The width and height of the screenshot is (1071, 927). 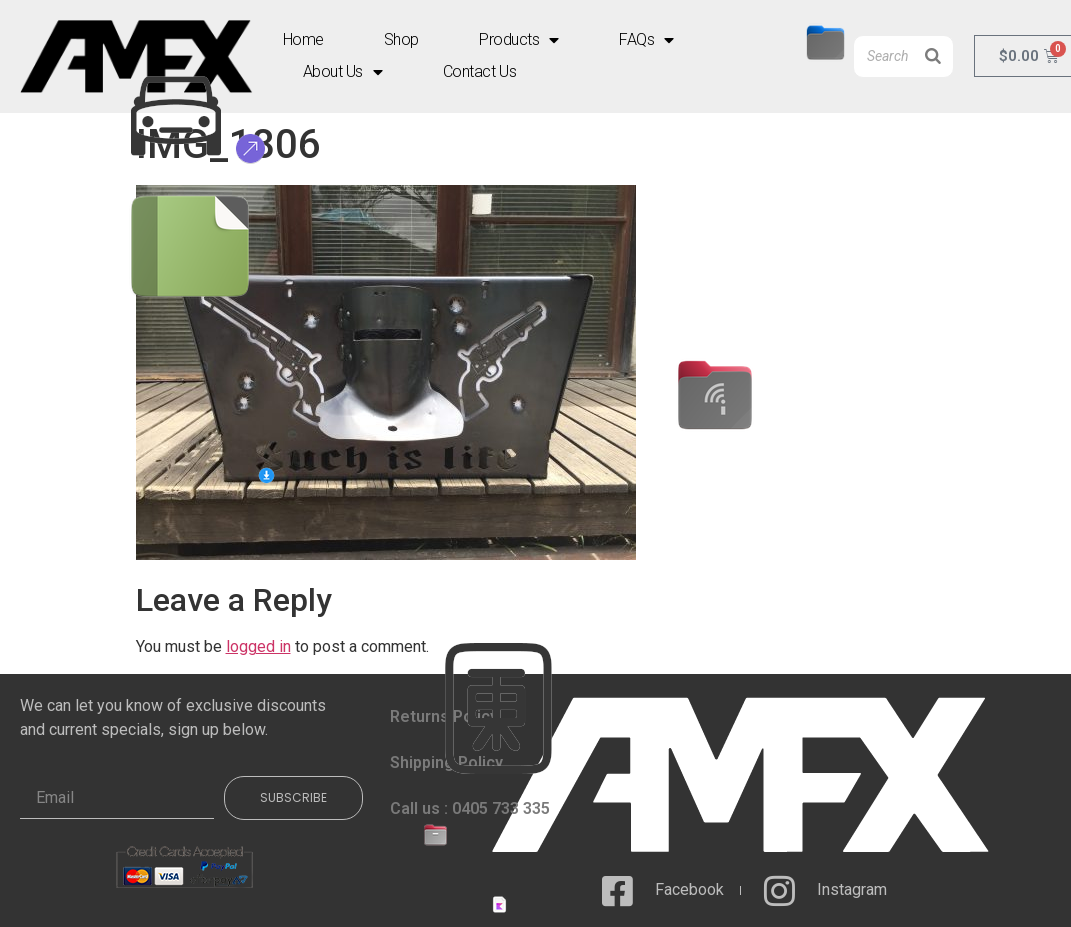 What do you see at coordinates (190, 242) in the screenshot?
I see `customize desktop theme and appearance` at bounding box center [190, 242].